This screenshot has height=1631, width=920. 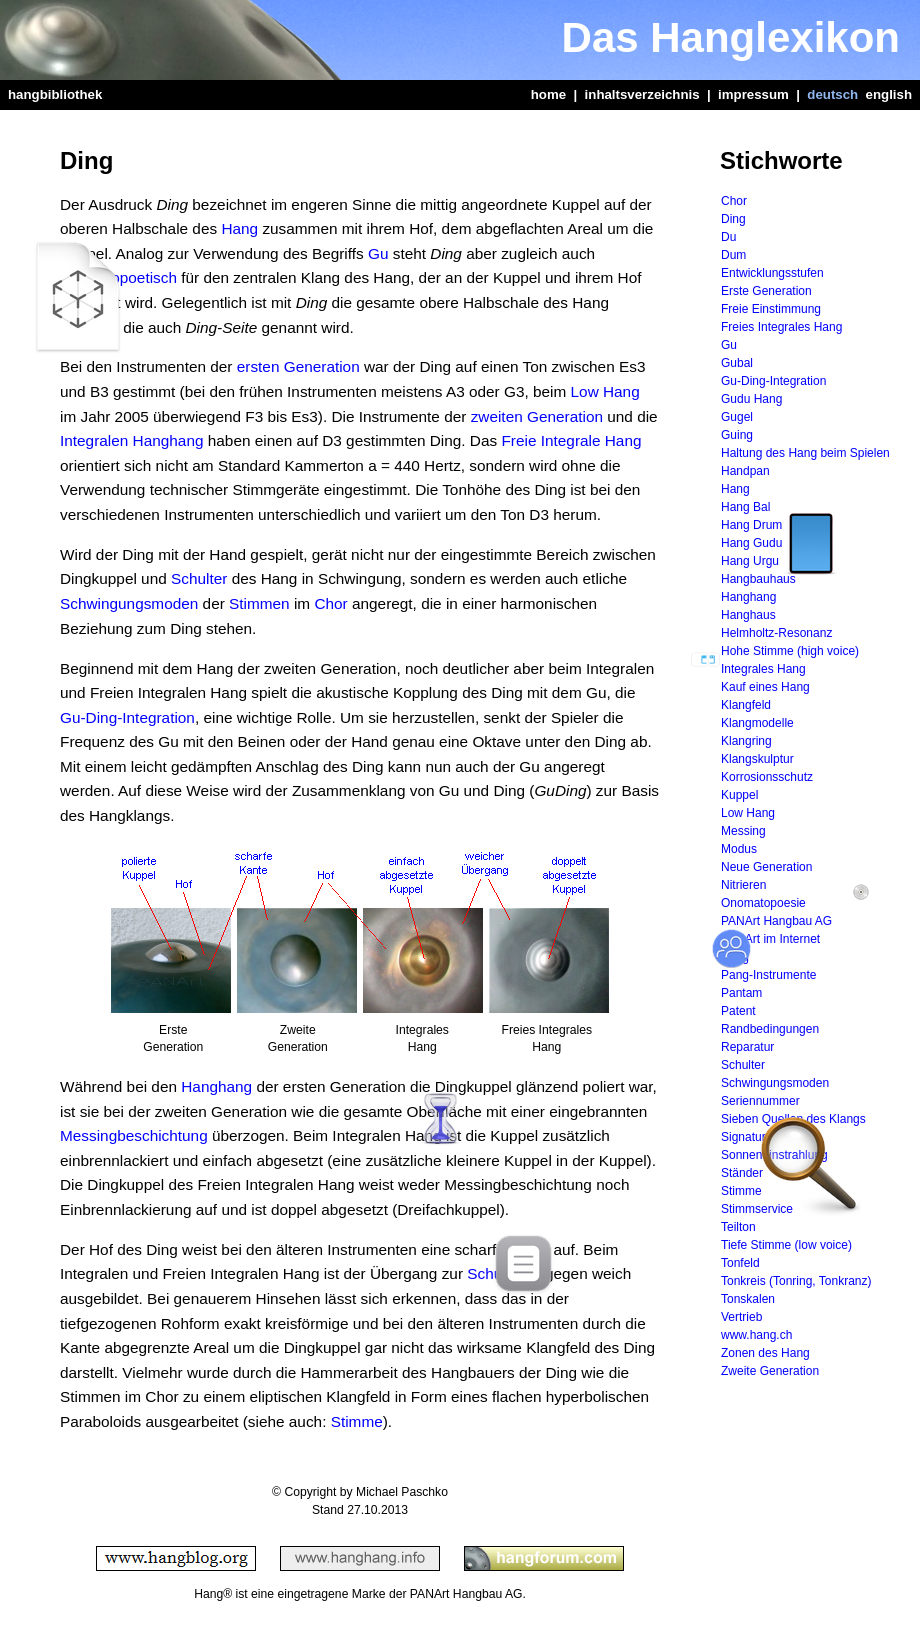 What do you see at coordinates (705, 659) in the screenshot?
I see `side-by-side window layout with focus on right screen` at bounding box center [705, 659].